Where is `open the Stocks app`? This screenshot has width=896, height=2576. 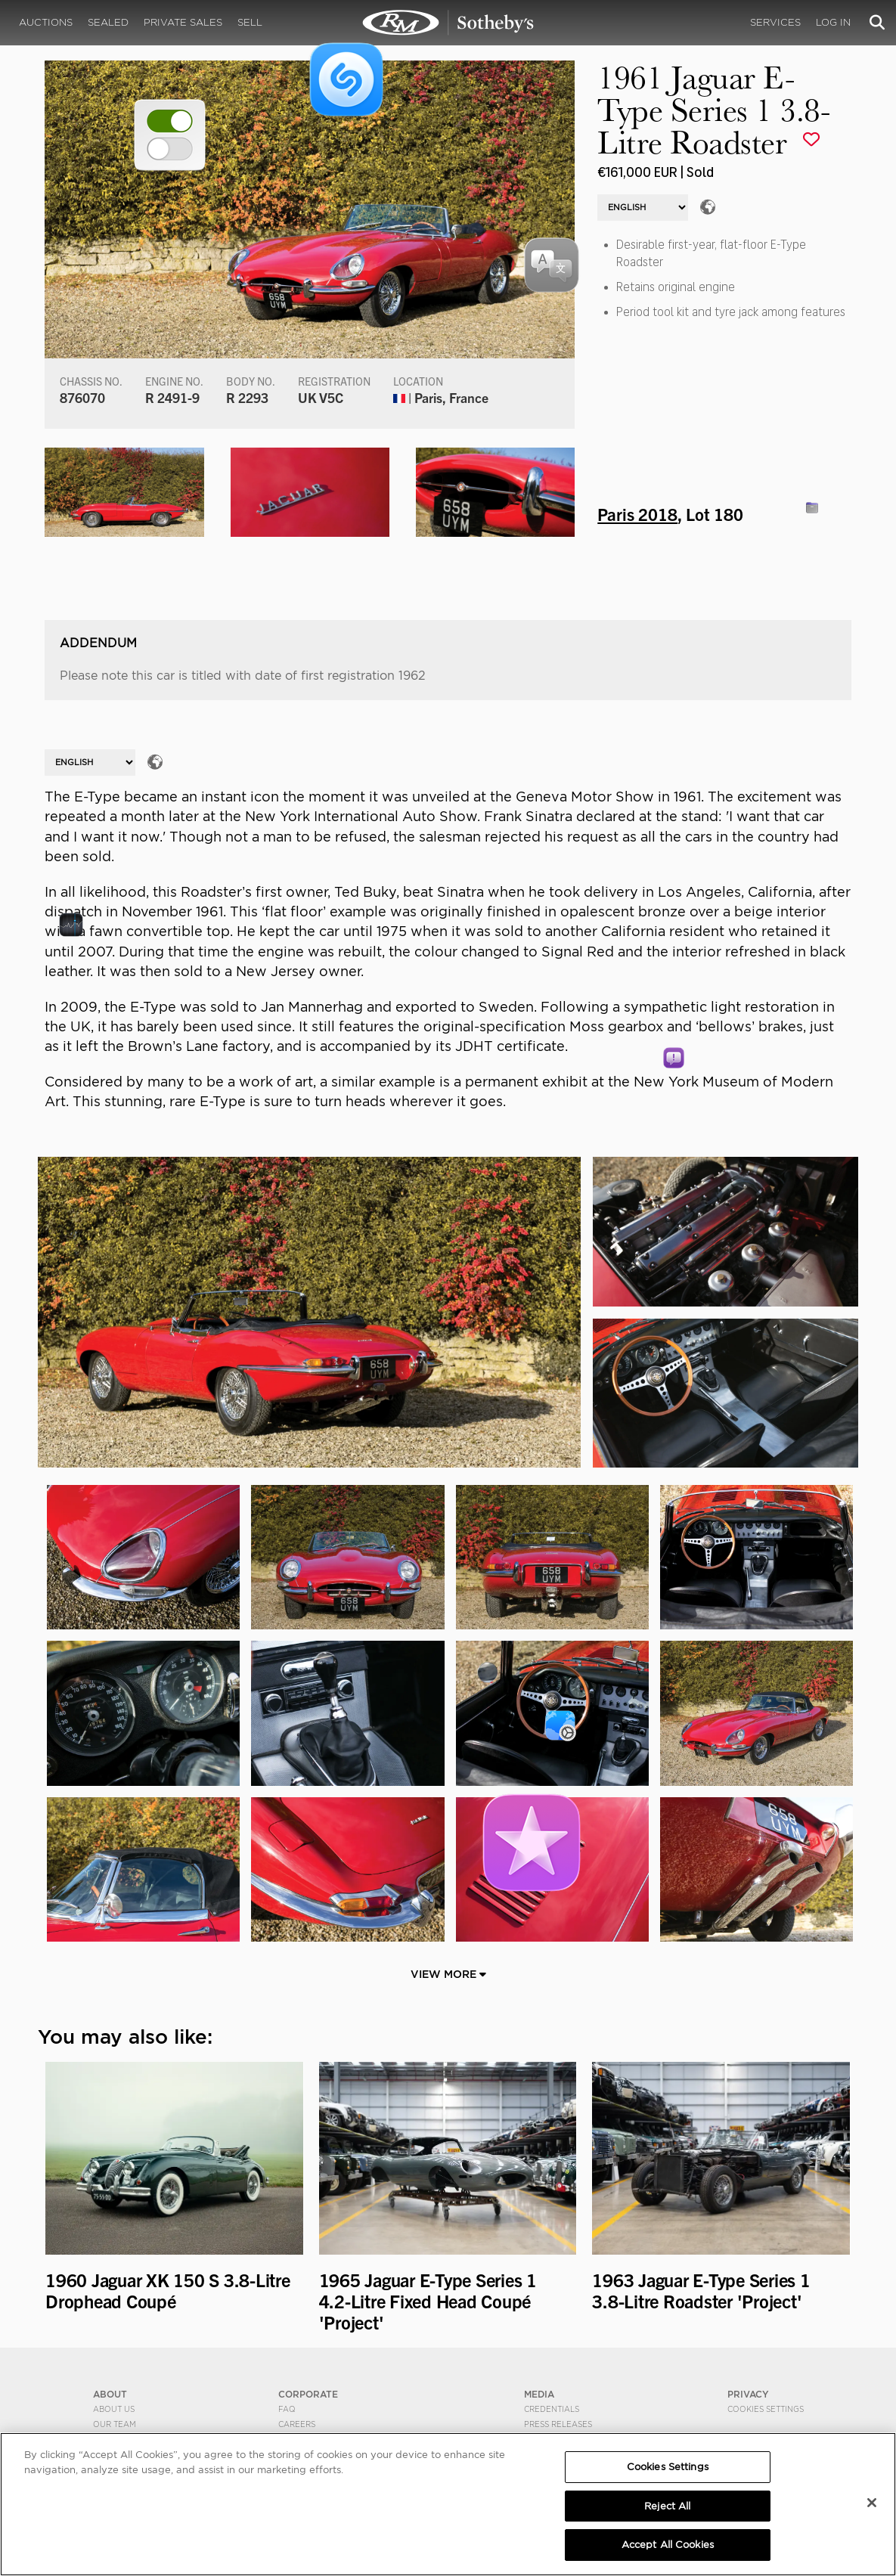
open the Stocks app is located at coordinates (71, 925).